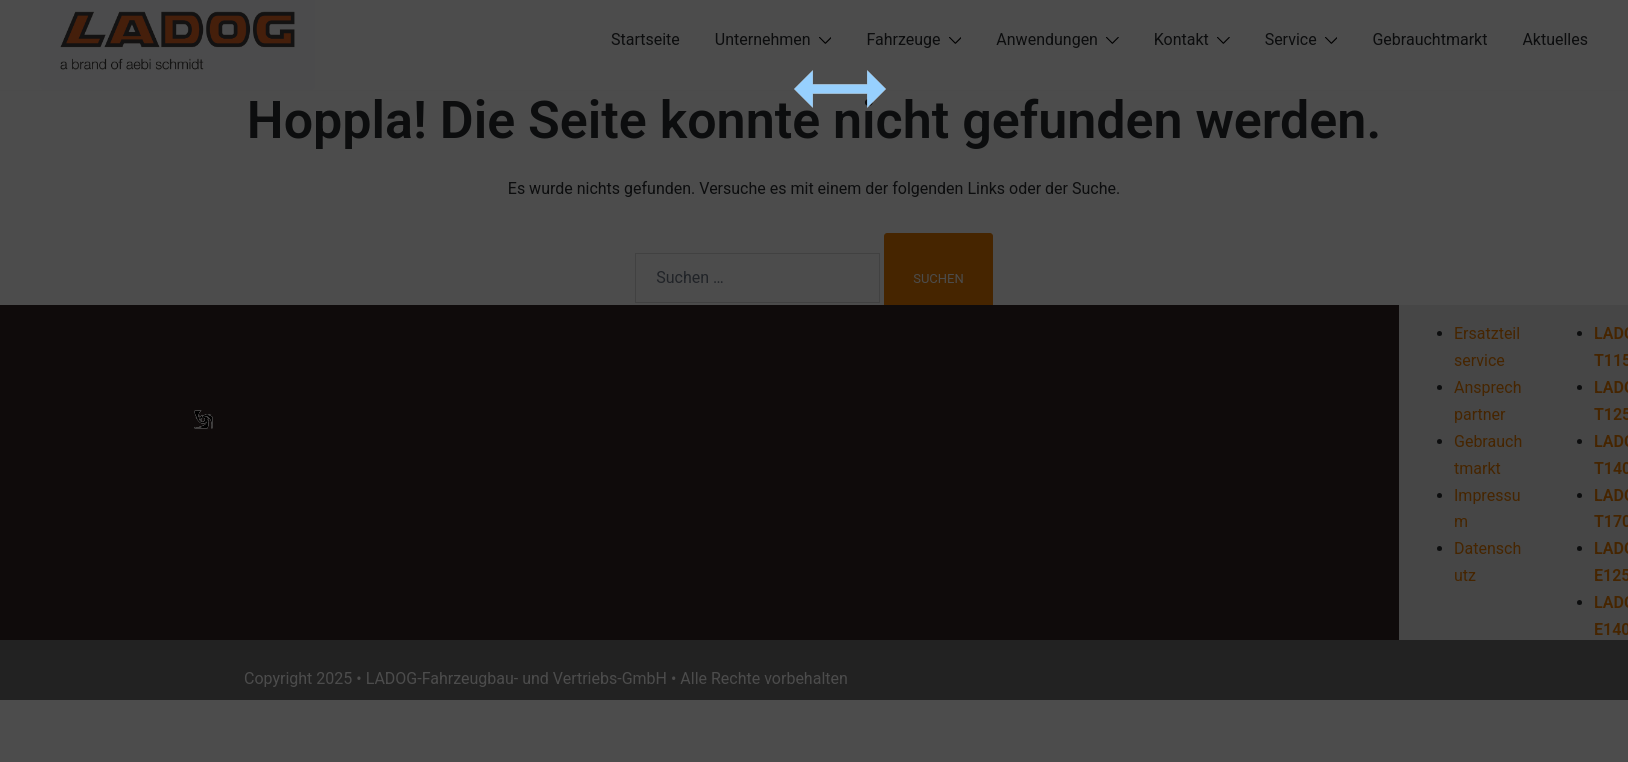  Describe the element at coordinates (203, 419) in the screenshot. I see `indicates wind or air-based ability in game` at that location.